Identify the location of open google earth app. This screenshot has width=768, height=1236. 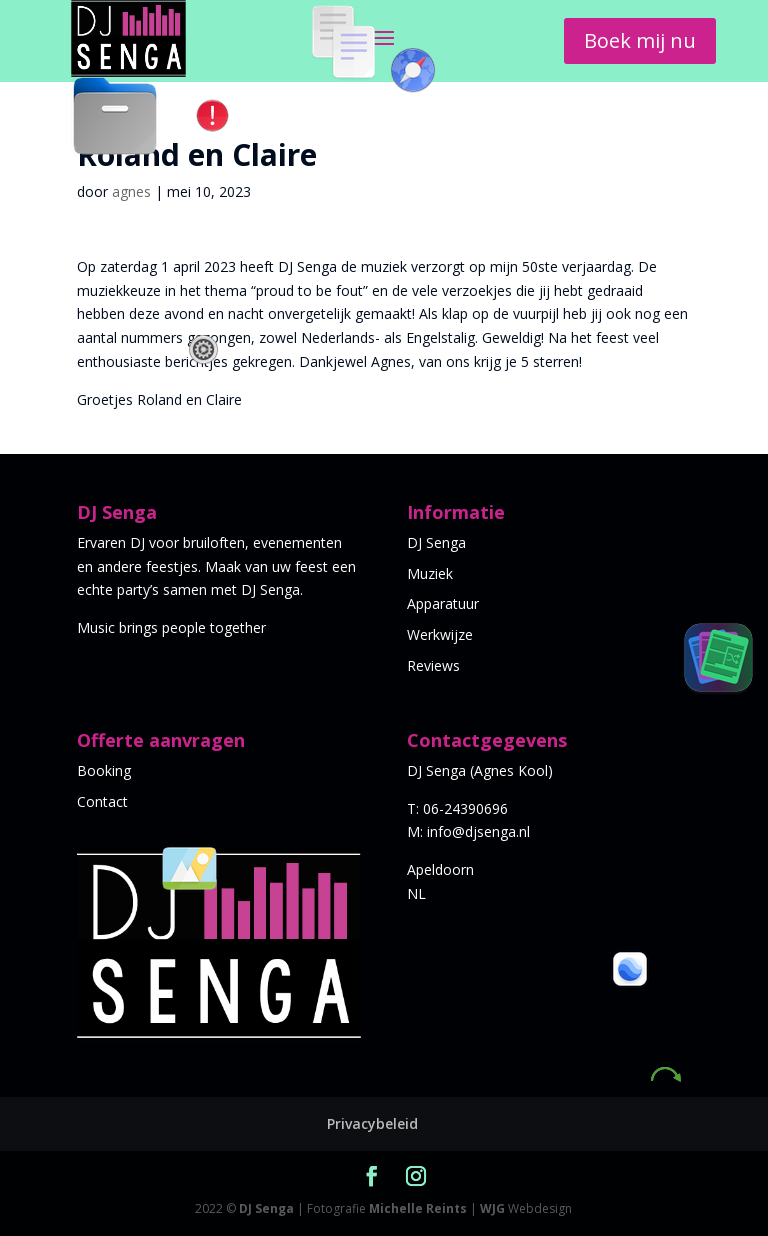
(630, 969).